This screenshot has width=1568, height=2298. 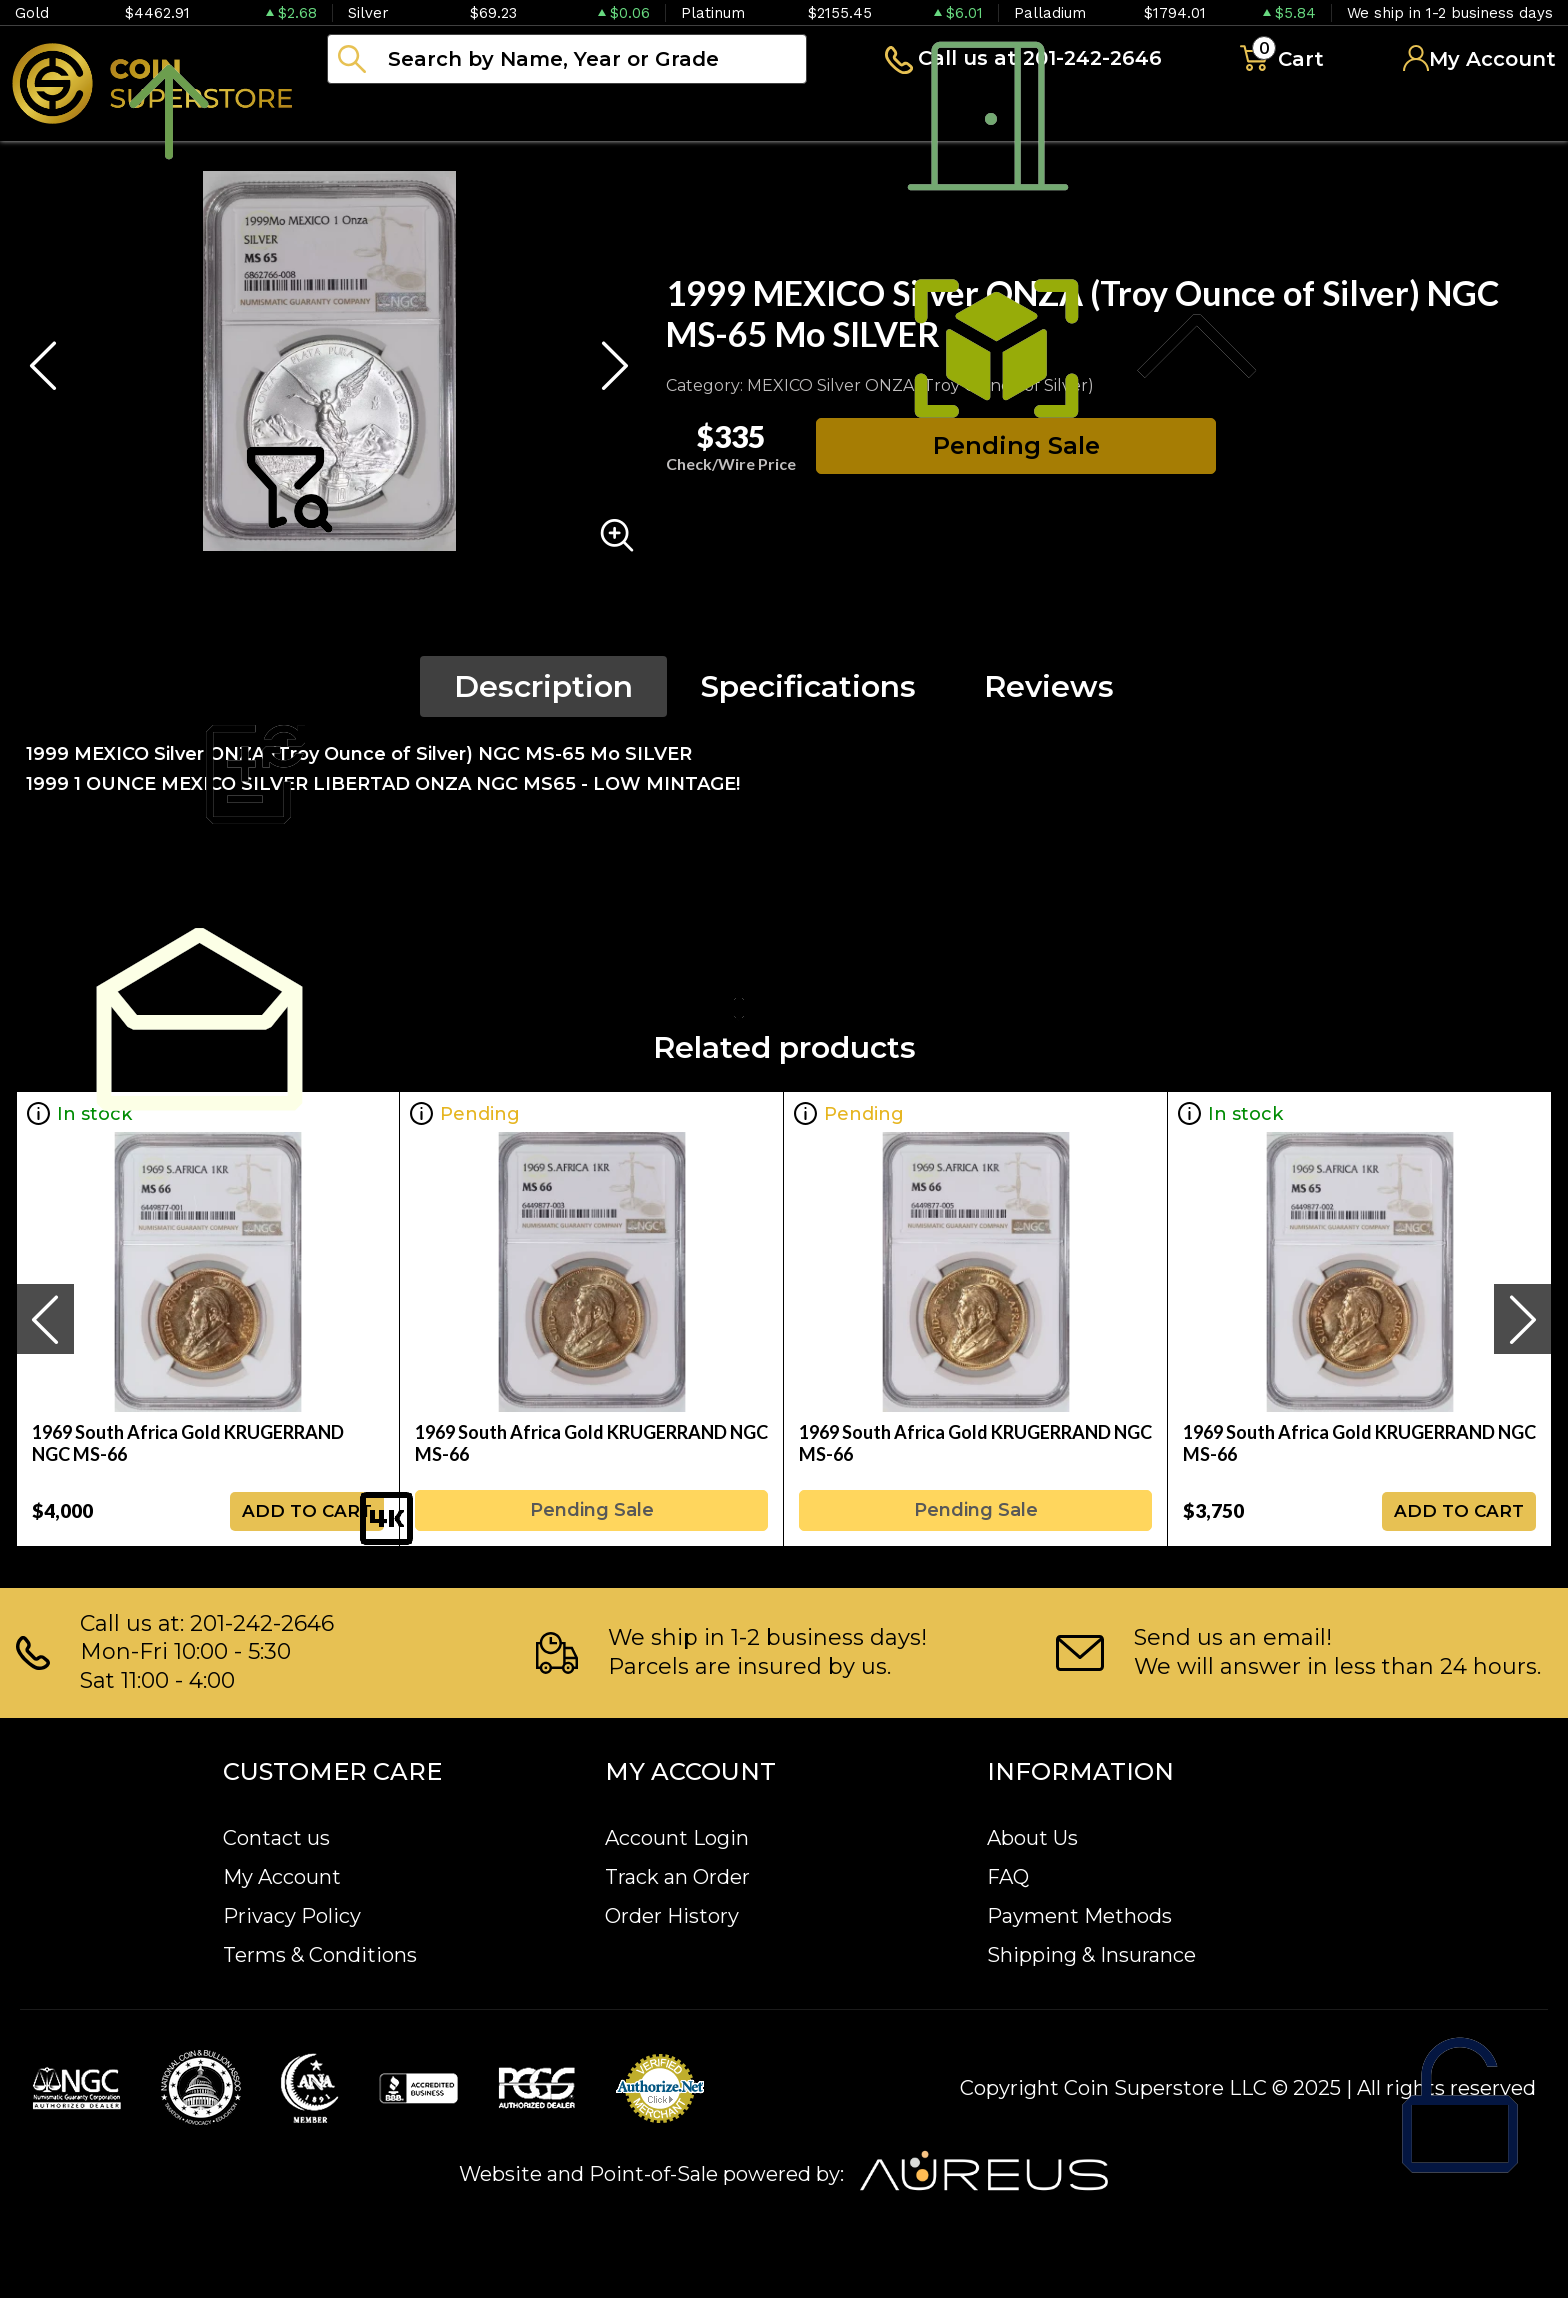 What do you see at coordinates (988, 116) in the screenshot?
I see `log out or exit the application` at bounding box center [988, 116].